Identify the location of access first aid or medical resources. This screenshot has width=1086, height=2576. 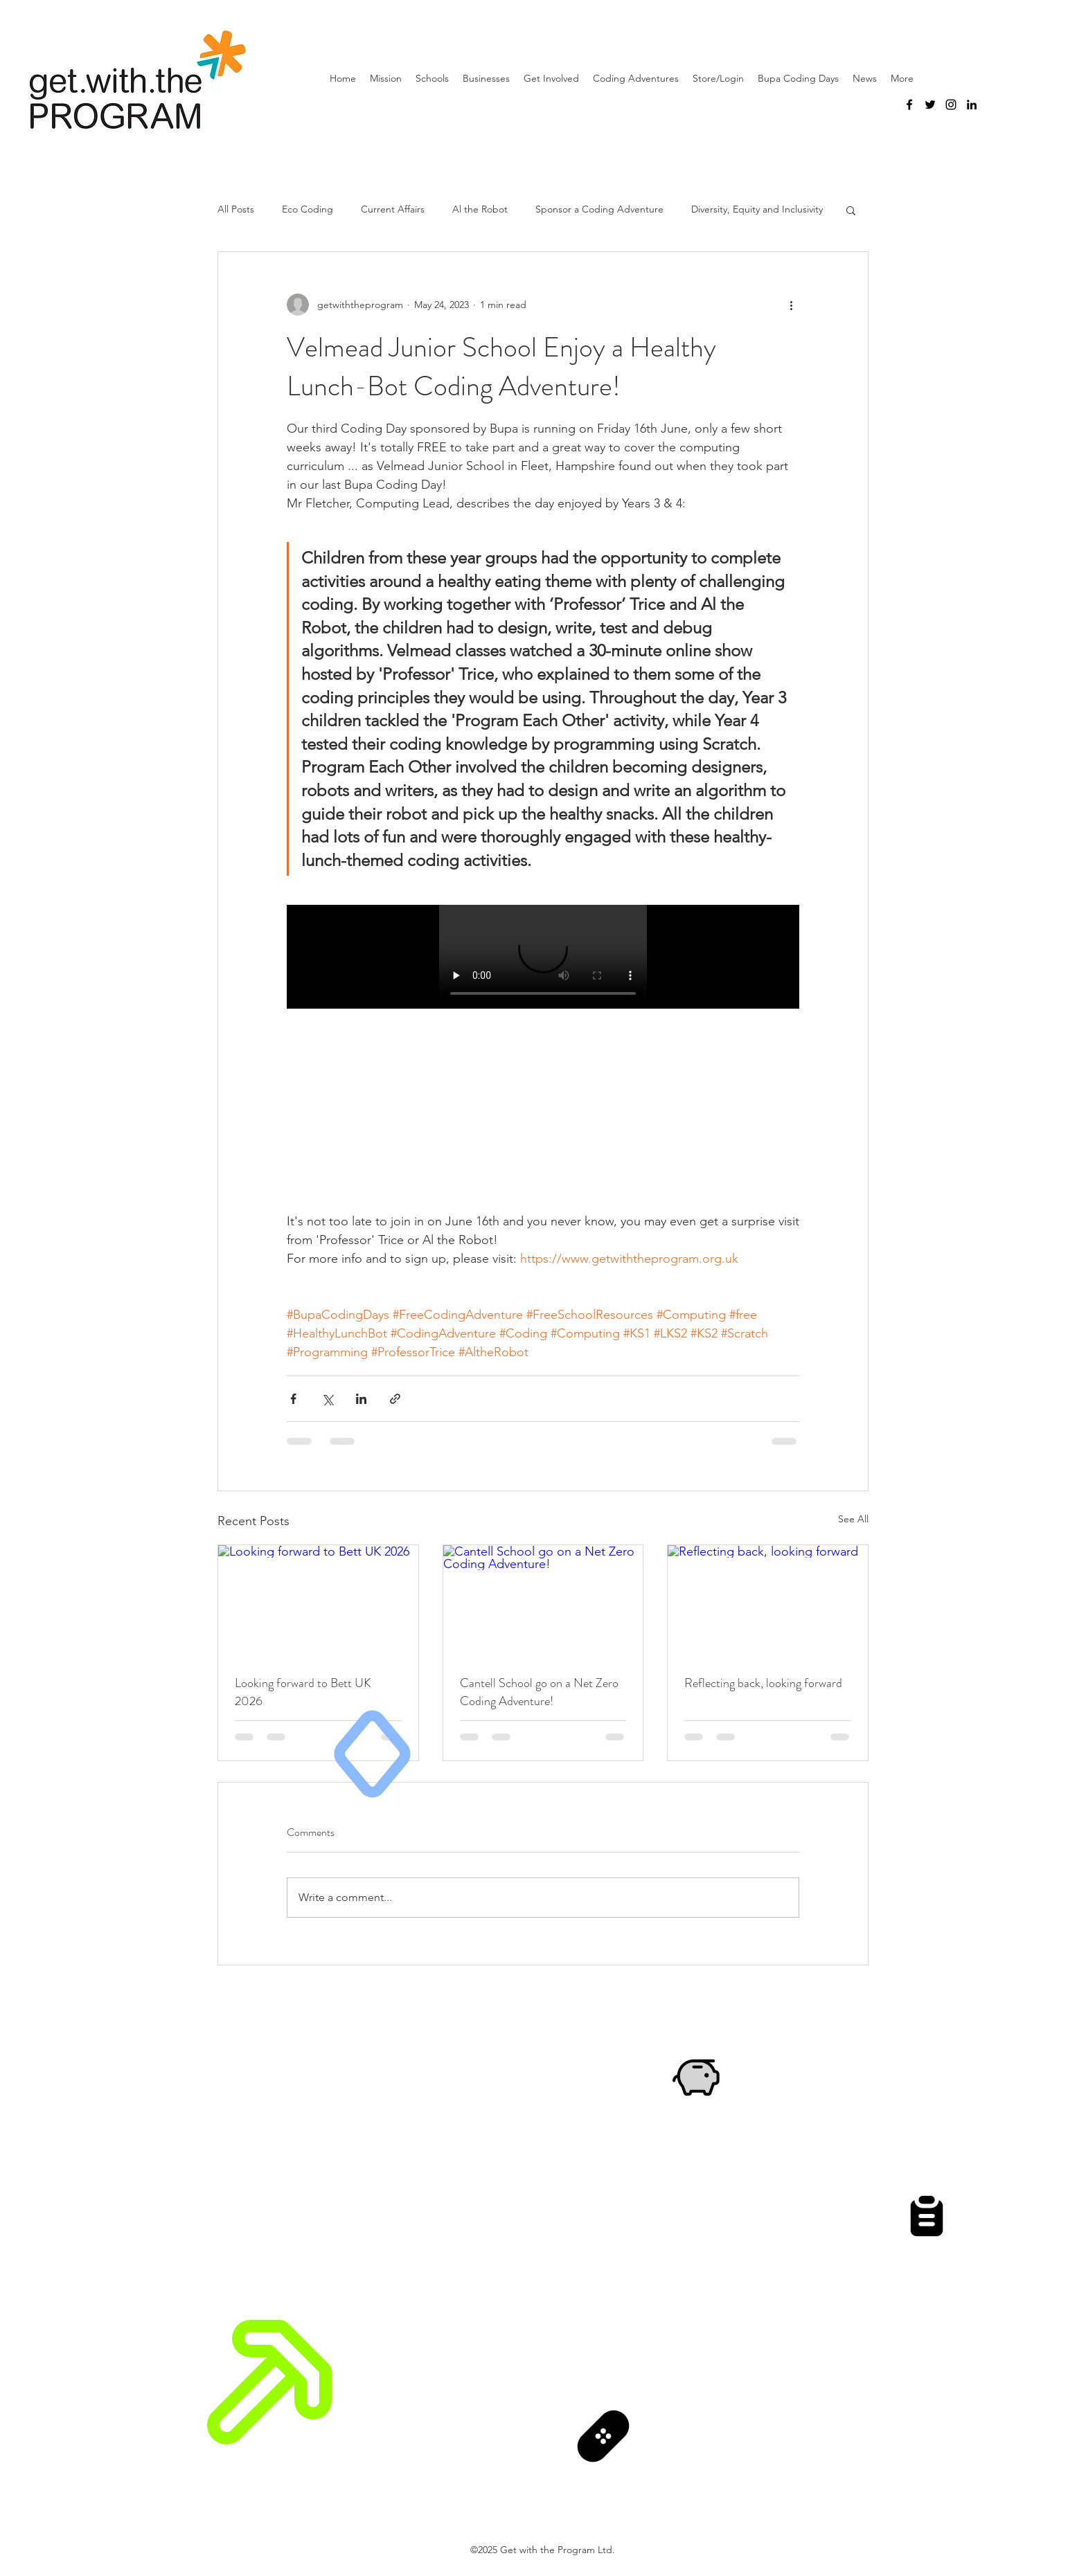
(603, 2436).